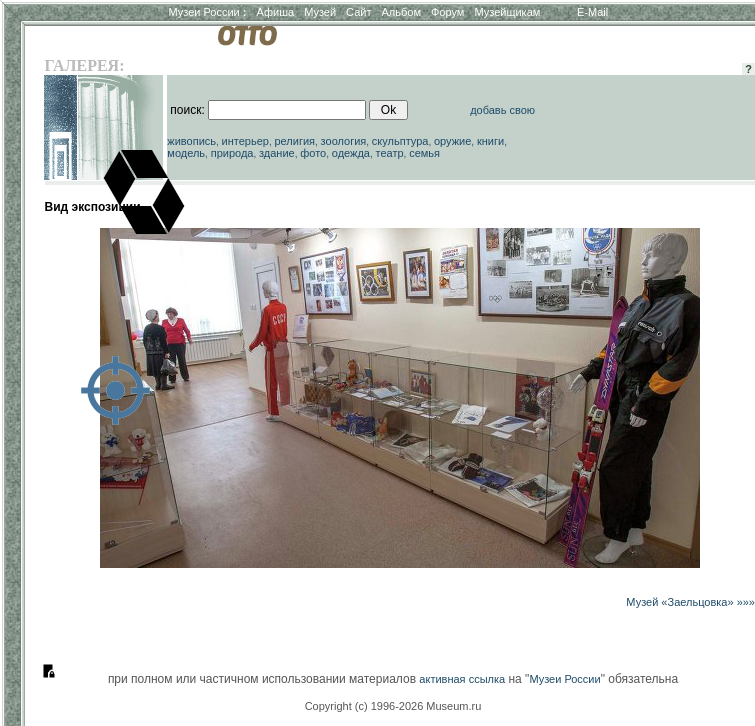  Describe the element at coordinates (247, 35) in the screenshot. I see `visit the OTTO online shopping platform` at that location.